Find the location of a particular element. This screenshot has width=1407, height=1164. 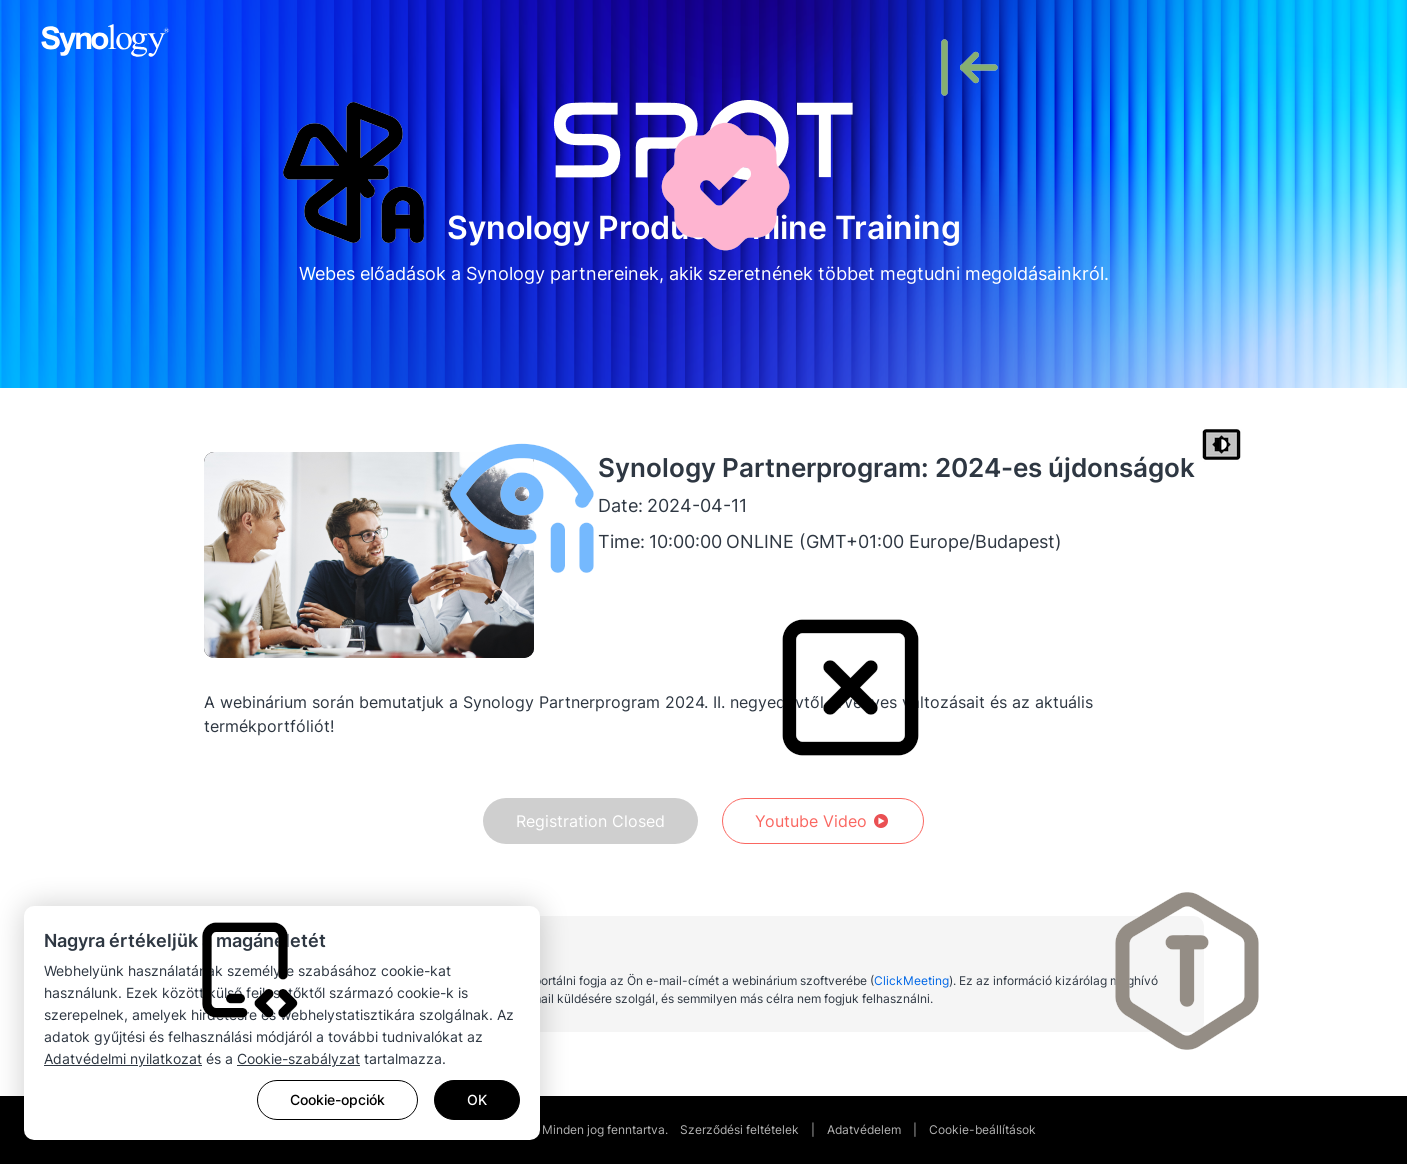

verified account or official badge is located at coordinates (725, 186).